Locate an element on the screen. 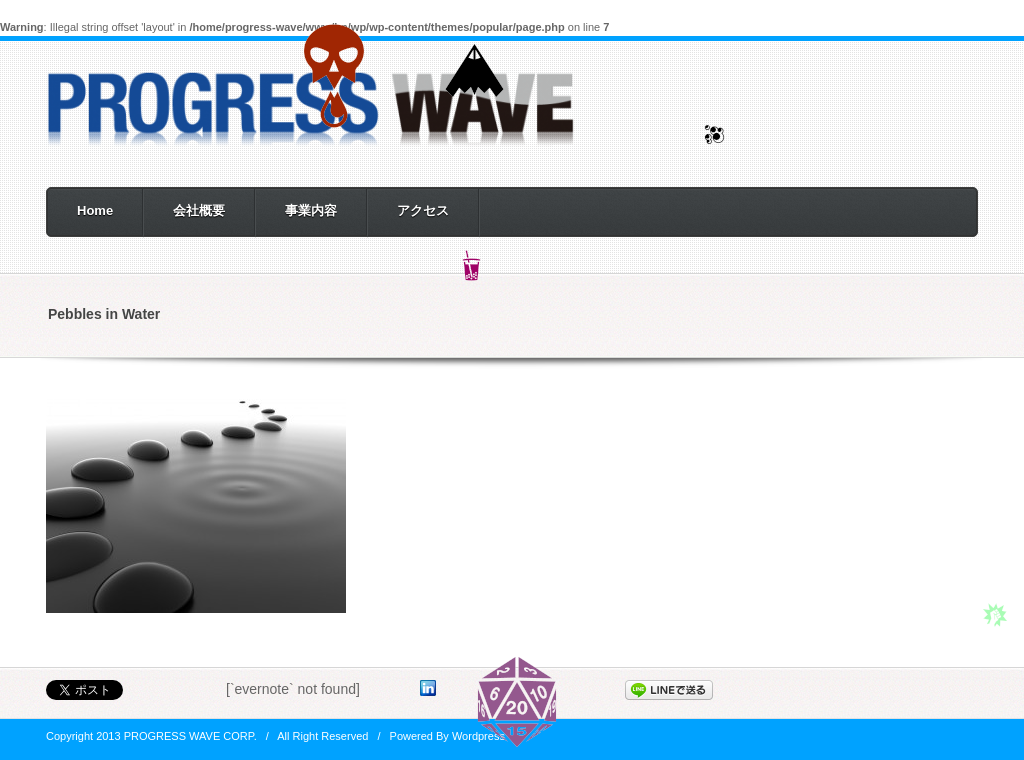 The image size is (1024, 760). roll a d20 die is located at coordinates (517, 702).